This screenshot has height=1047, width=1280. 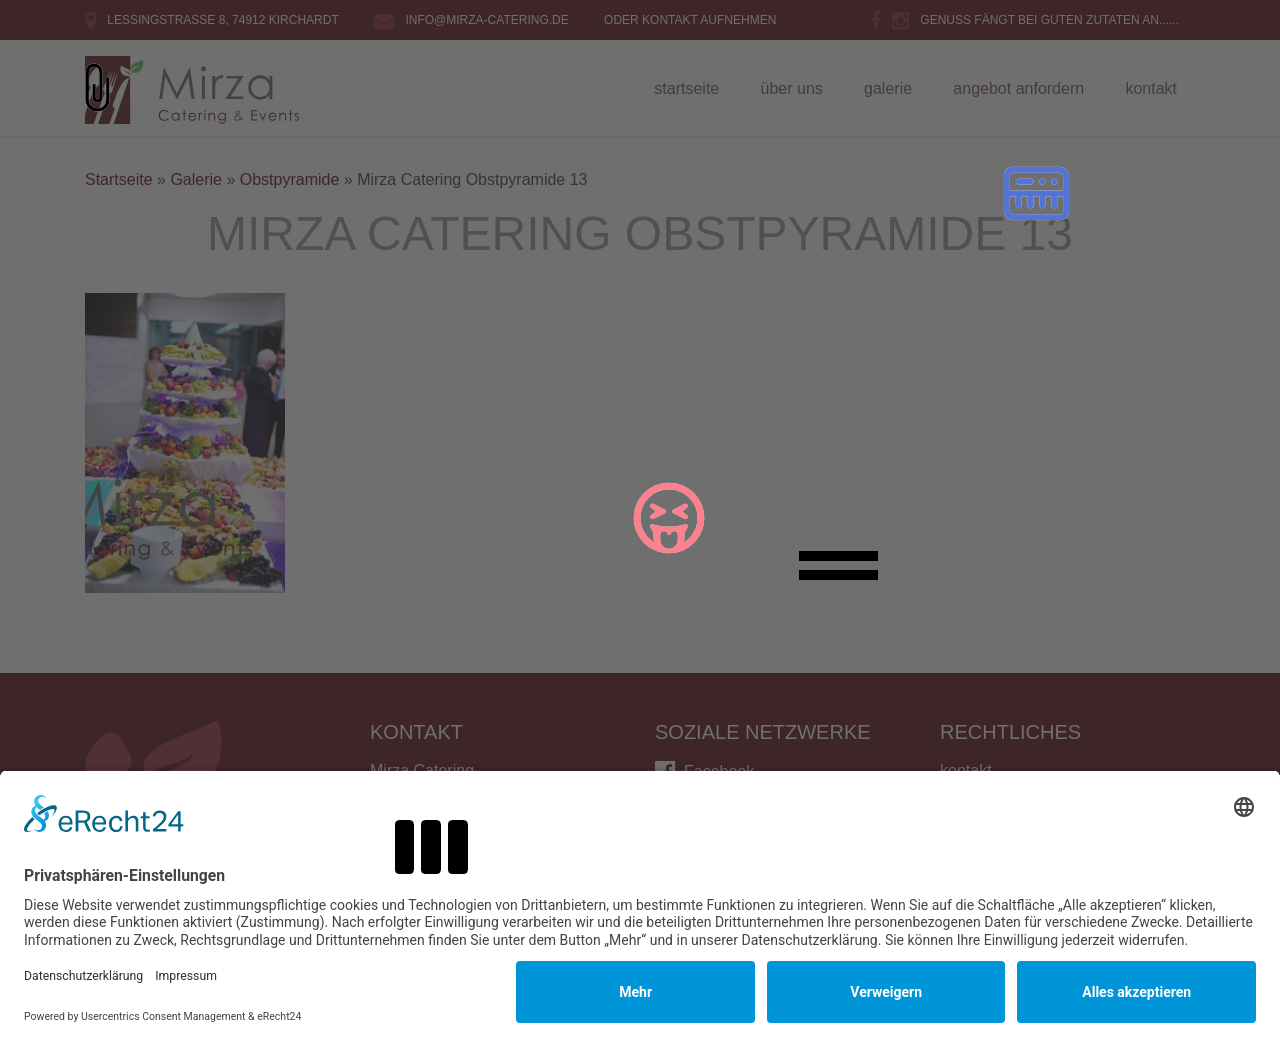 What do you see at coordinates (838, 565) in the screenshot?
I see `drag to reorder items in a list` at bounding box center [838, 565].